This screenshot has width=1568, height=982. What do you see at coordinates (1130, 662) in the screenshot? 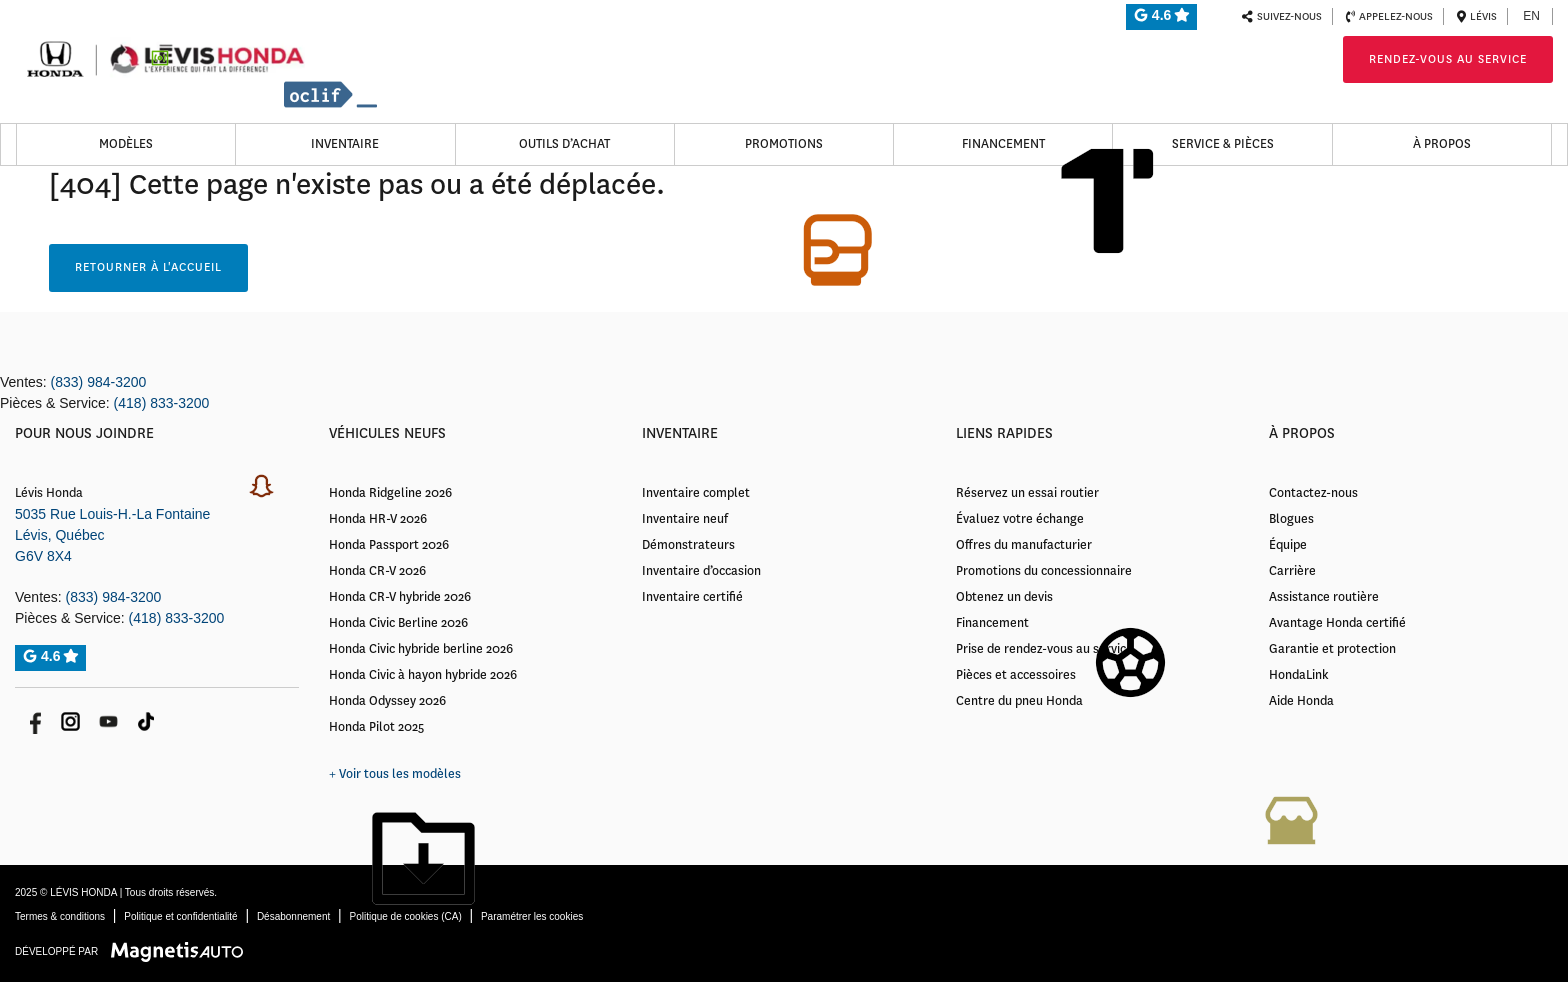
I see `access football or soccer content` at bounding box center [1130, 662].